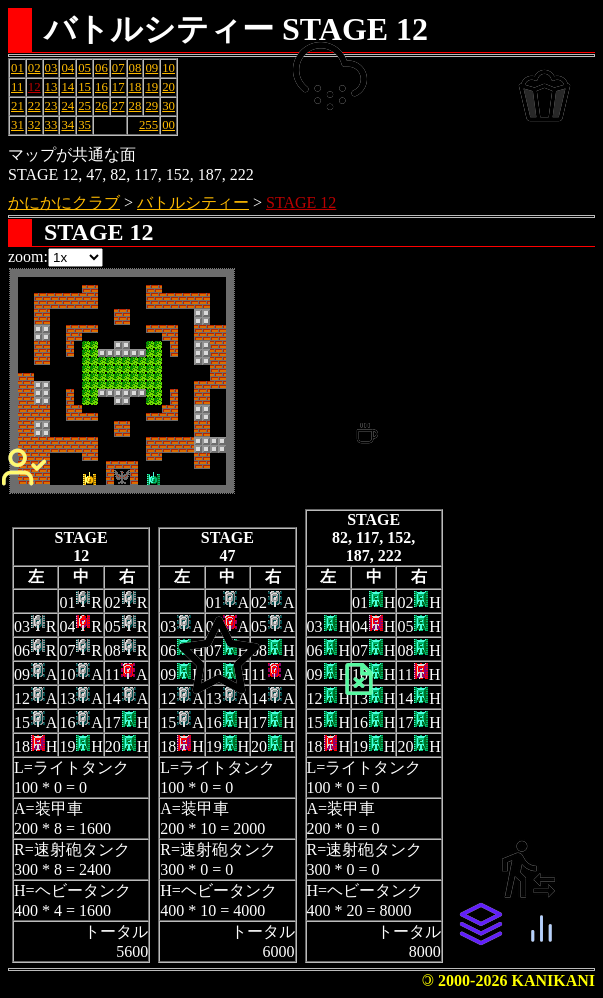  I want to click on add item to favorites, so click(219, 657).